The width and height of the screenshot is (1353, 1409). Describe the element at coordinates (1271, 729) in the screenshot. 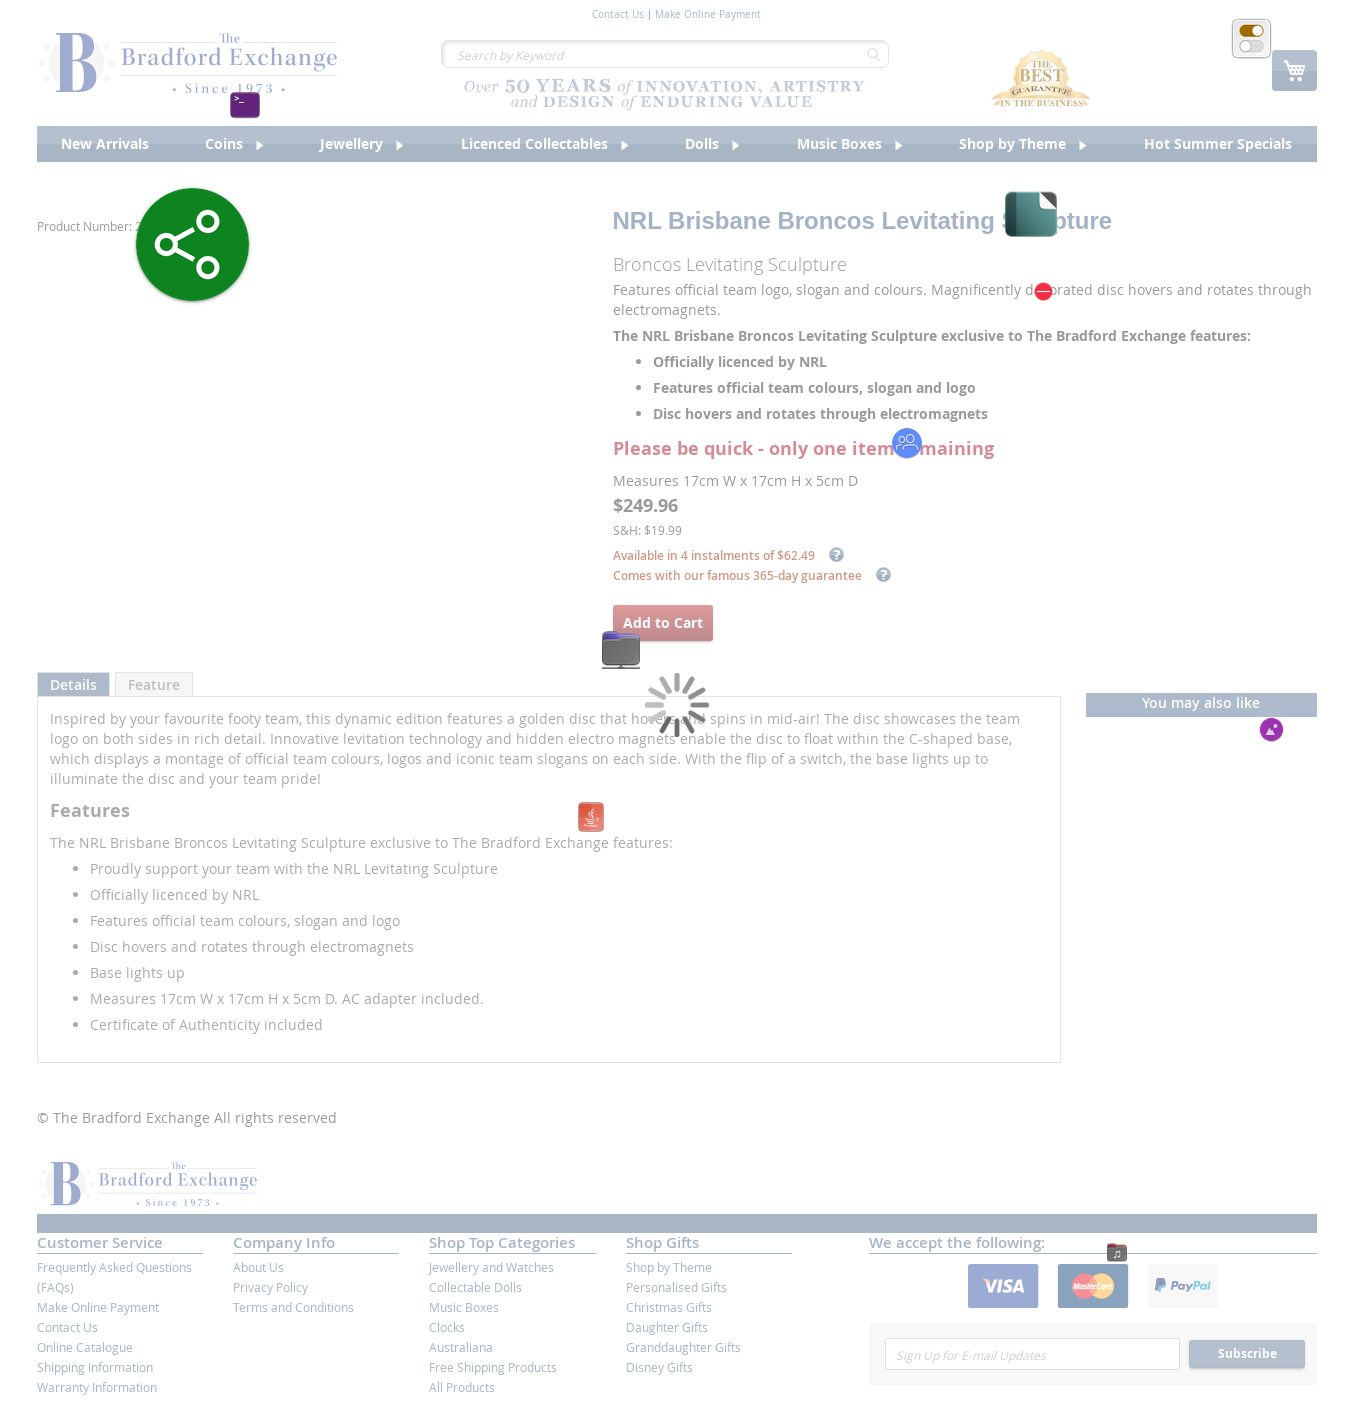

I see `indicates photo or image content` at that location.